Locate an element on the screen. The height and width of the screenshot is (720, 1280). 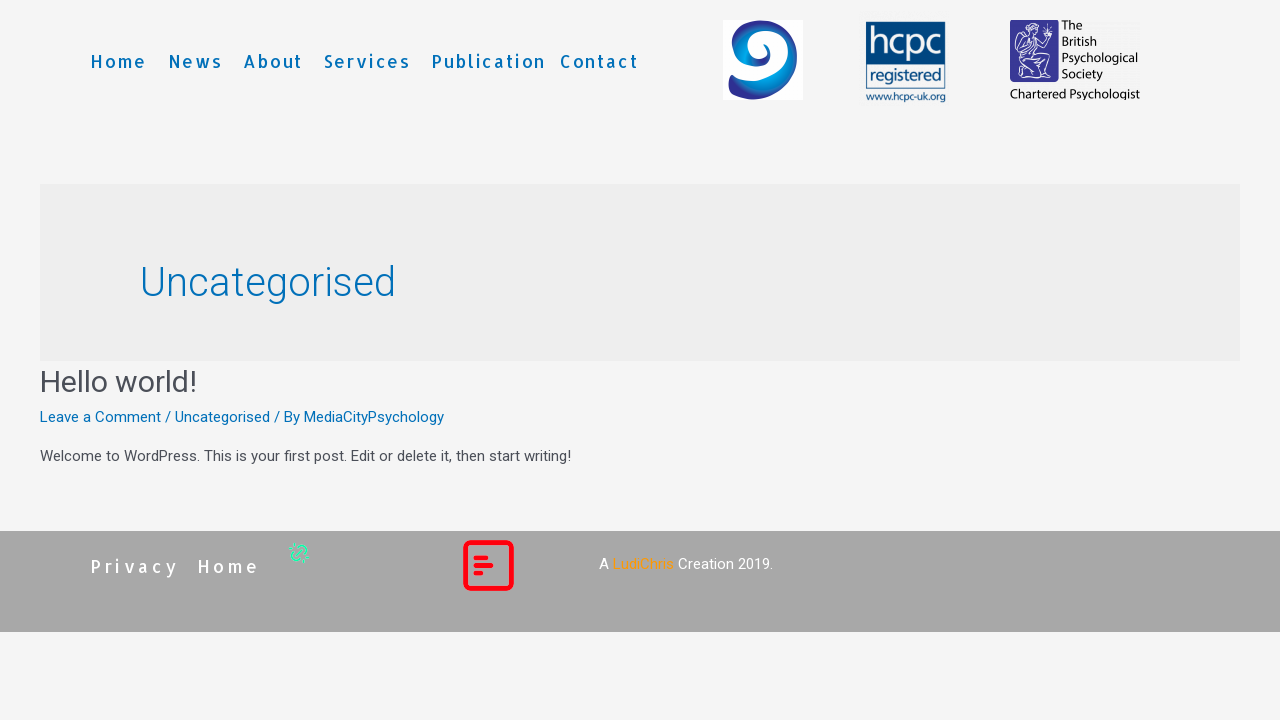
remove or break a hyperlink is located at coordinates (299, 553).